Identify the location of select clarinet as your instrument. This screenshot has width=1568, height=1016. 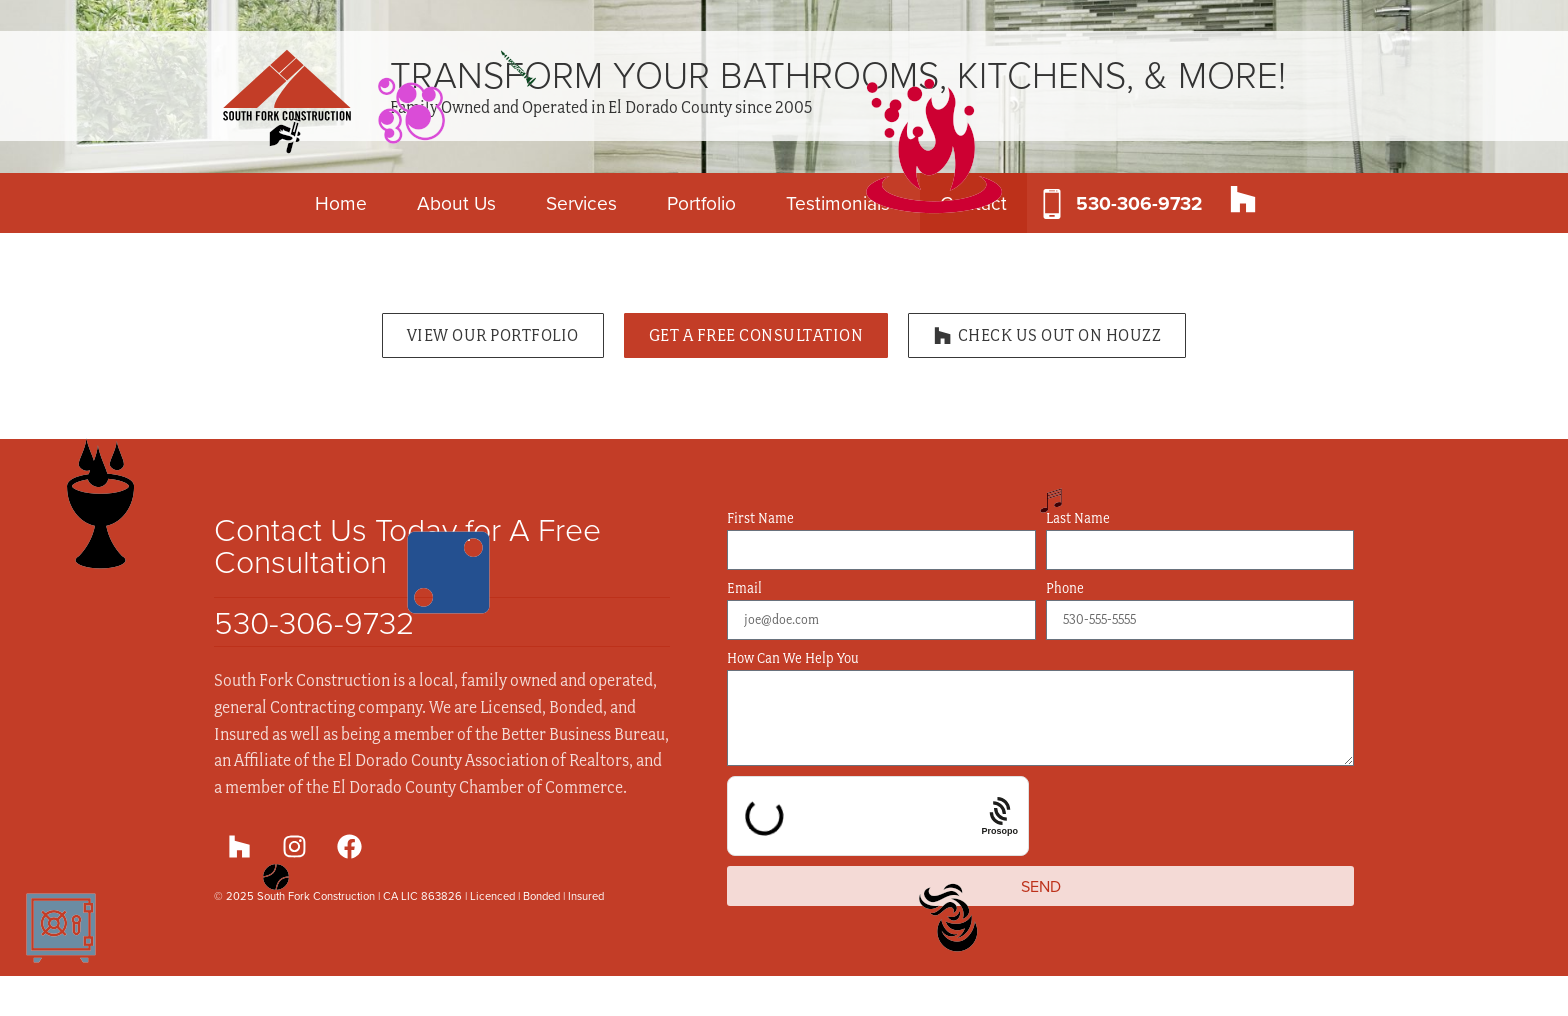
(518, 68).